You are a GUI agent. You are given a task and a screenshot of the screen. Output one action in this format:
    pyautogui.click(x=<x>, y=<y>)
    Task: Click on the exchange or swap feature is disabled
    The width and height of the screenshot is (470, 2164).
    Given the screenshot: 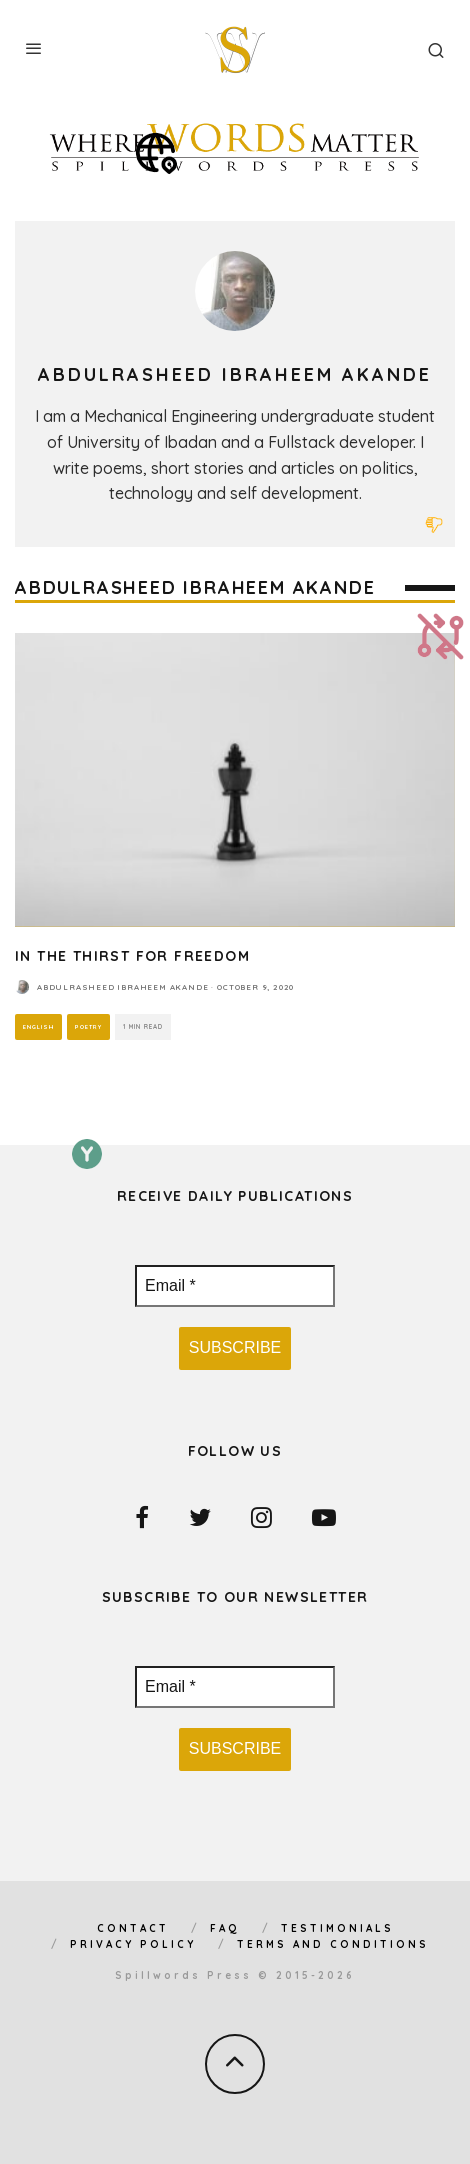 What is the action you would take?
    pyautogui.click(x=440, y=636)
    